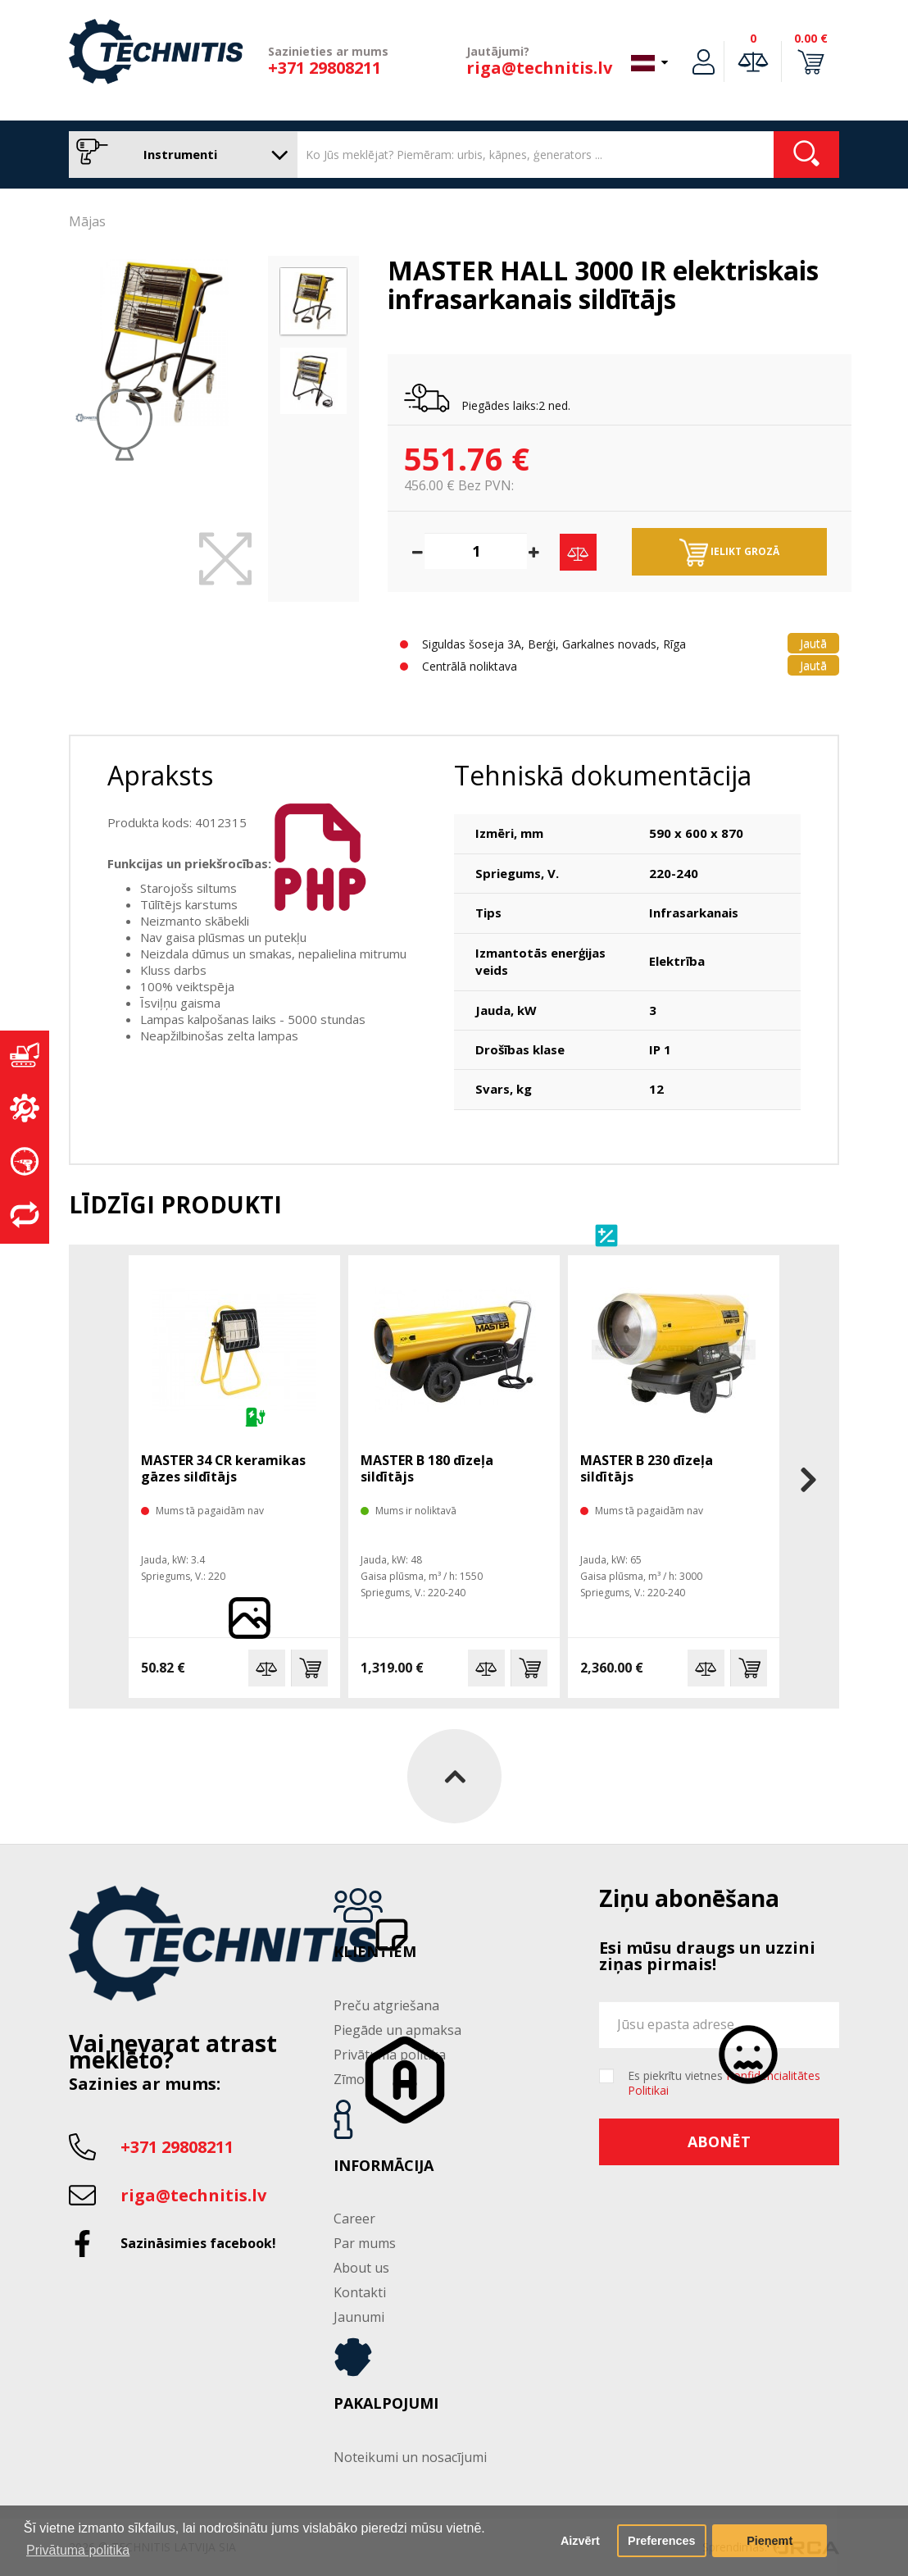 This screenshot has height=2576, width=908. What do you see at coordinates (125, 425) in the screenshot?
I see `indicates a celebration or birthday event` at bounding box center [125, 425].